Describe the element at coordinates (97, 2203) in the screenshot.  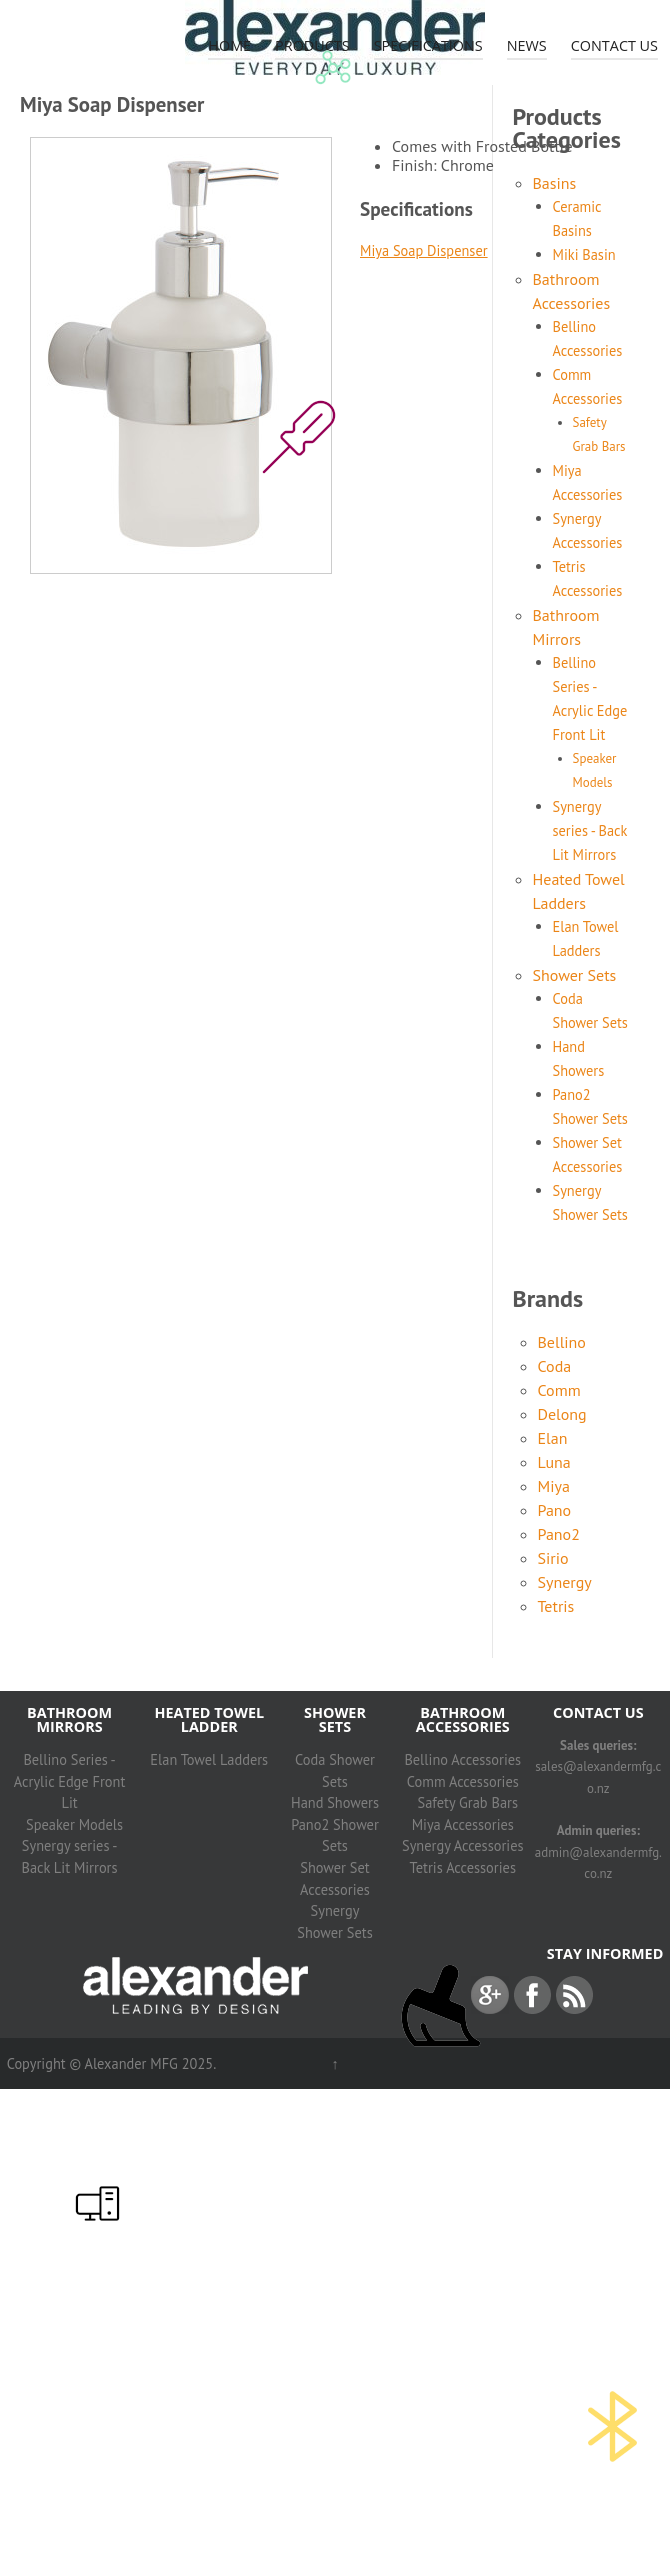
I see `access desktop or PC settings` at that location.